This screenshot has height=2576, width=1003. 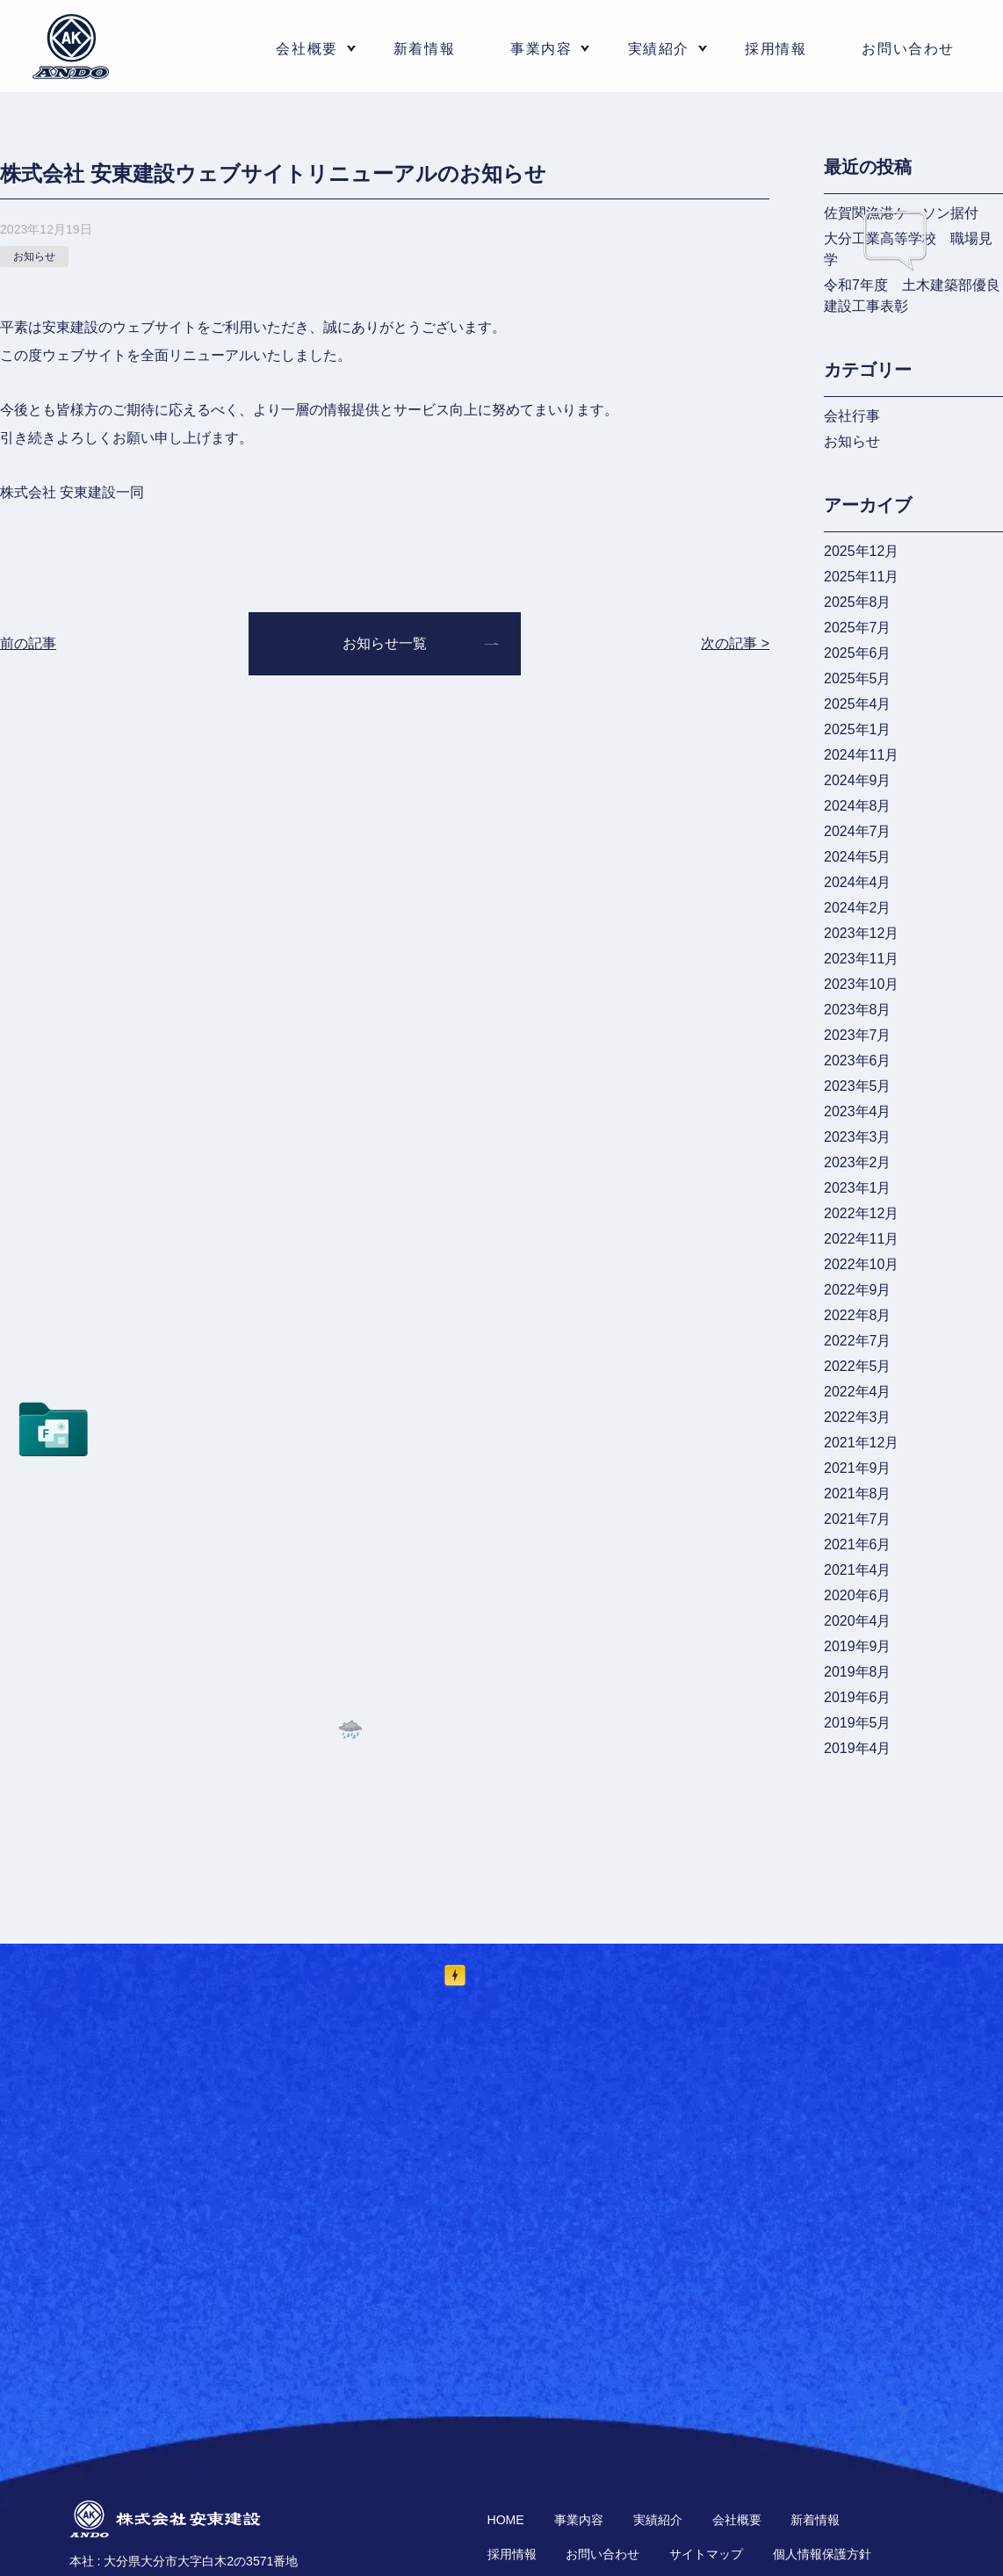 I want to click on set status to invisible or appear offline, so click(x=895, y=240).